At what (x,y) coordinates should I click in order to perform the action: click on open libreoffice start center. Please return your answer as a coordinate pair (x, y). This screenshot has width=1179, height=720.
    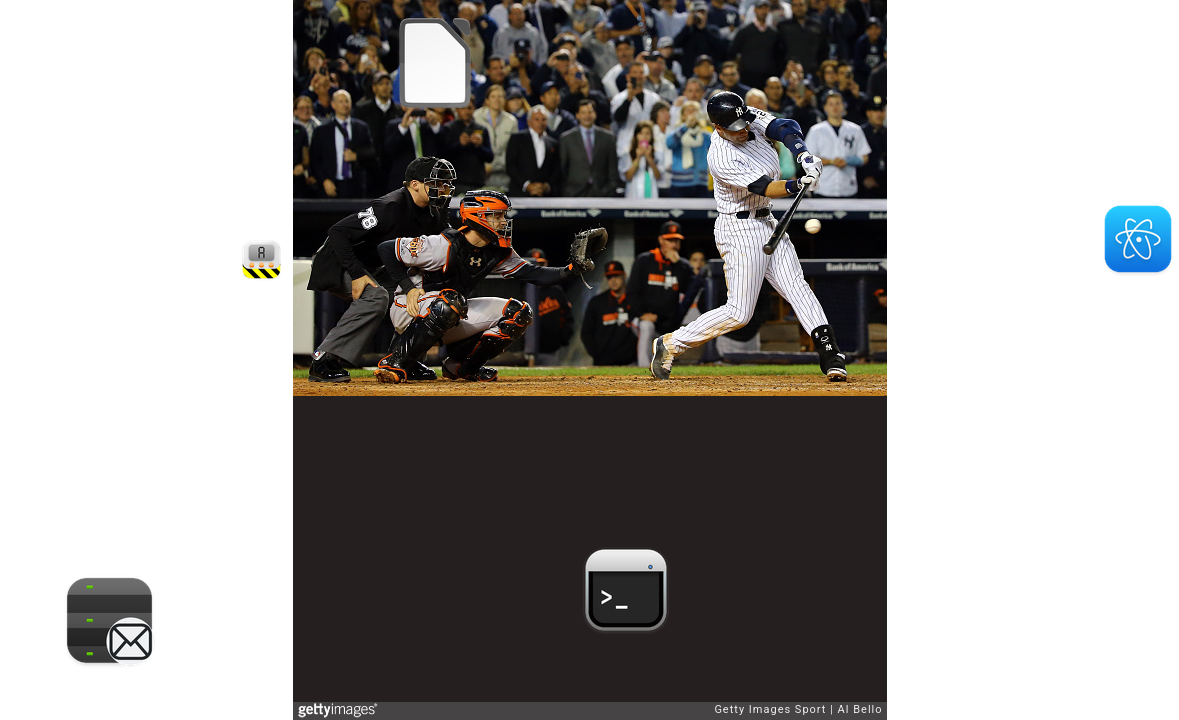
    Looking at the image, I should click on (435, 63).